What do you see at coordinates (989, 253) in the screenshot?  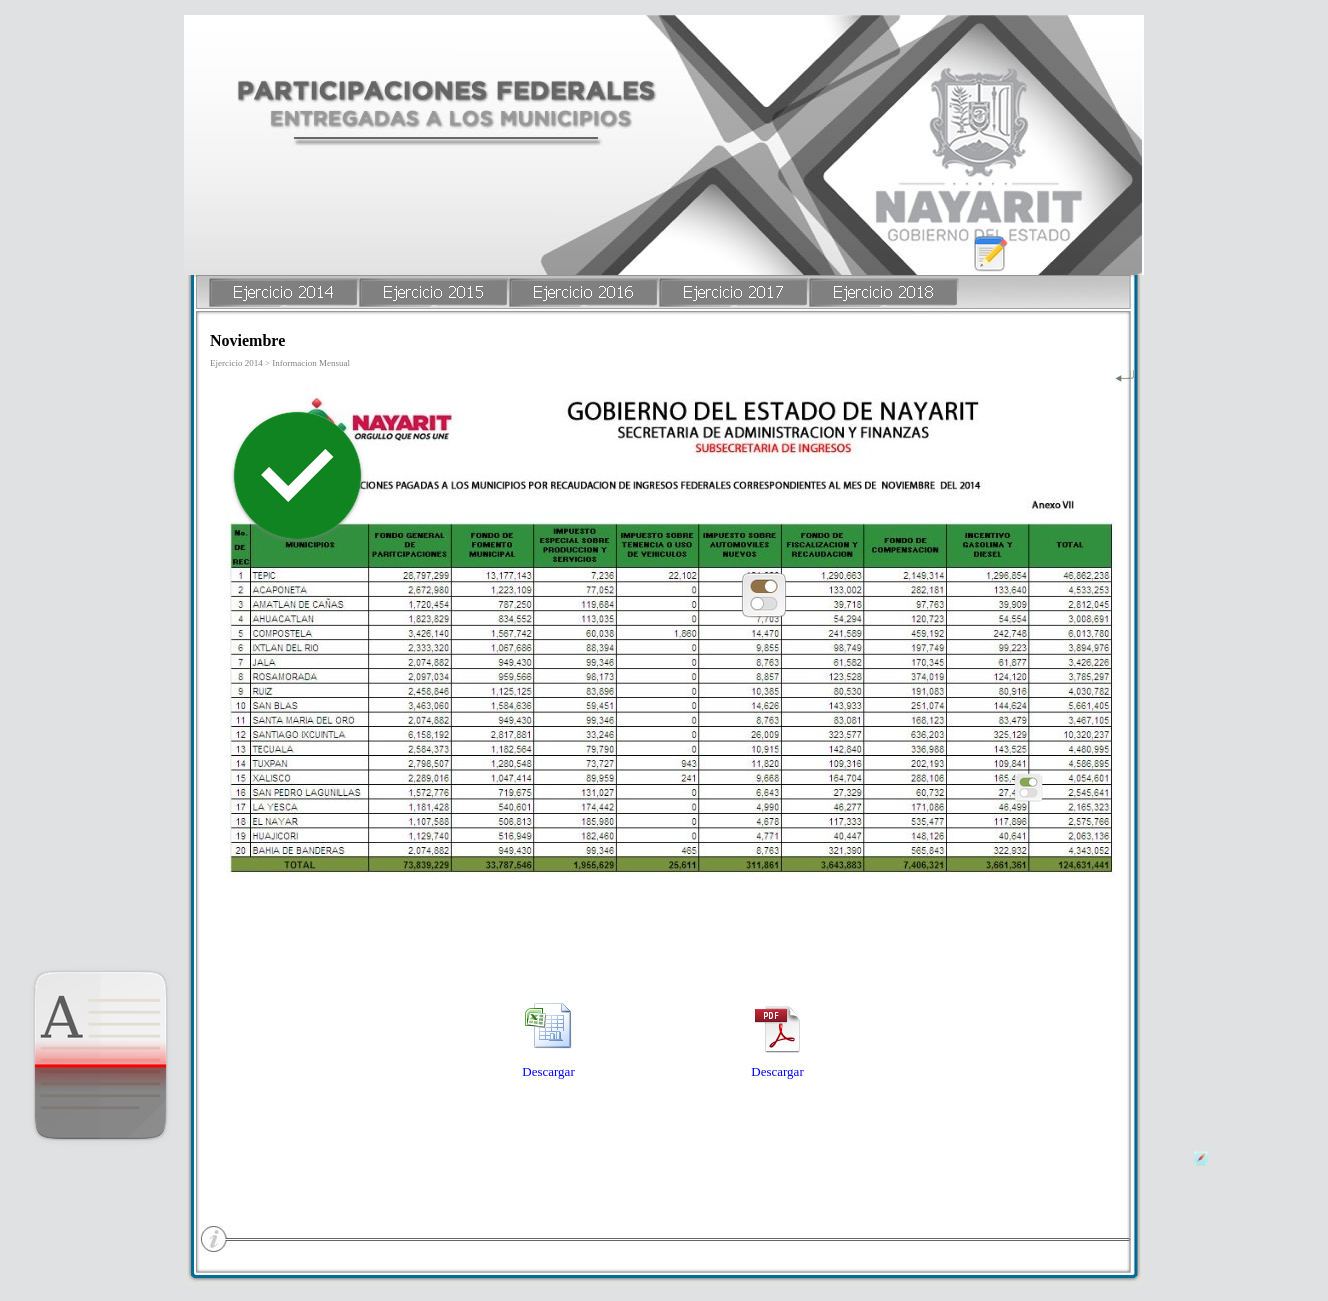 I see `open the text editor application` at bounding box center [989, 253].